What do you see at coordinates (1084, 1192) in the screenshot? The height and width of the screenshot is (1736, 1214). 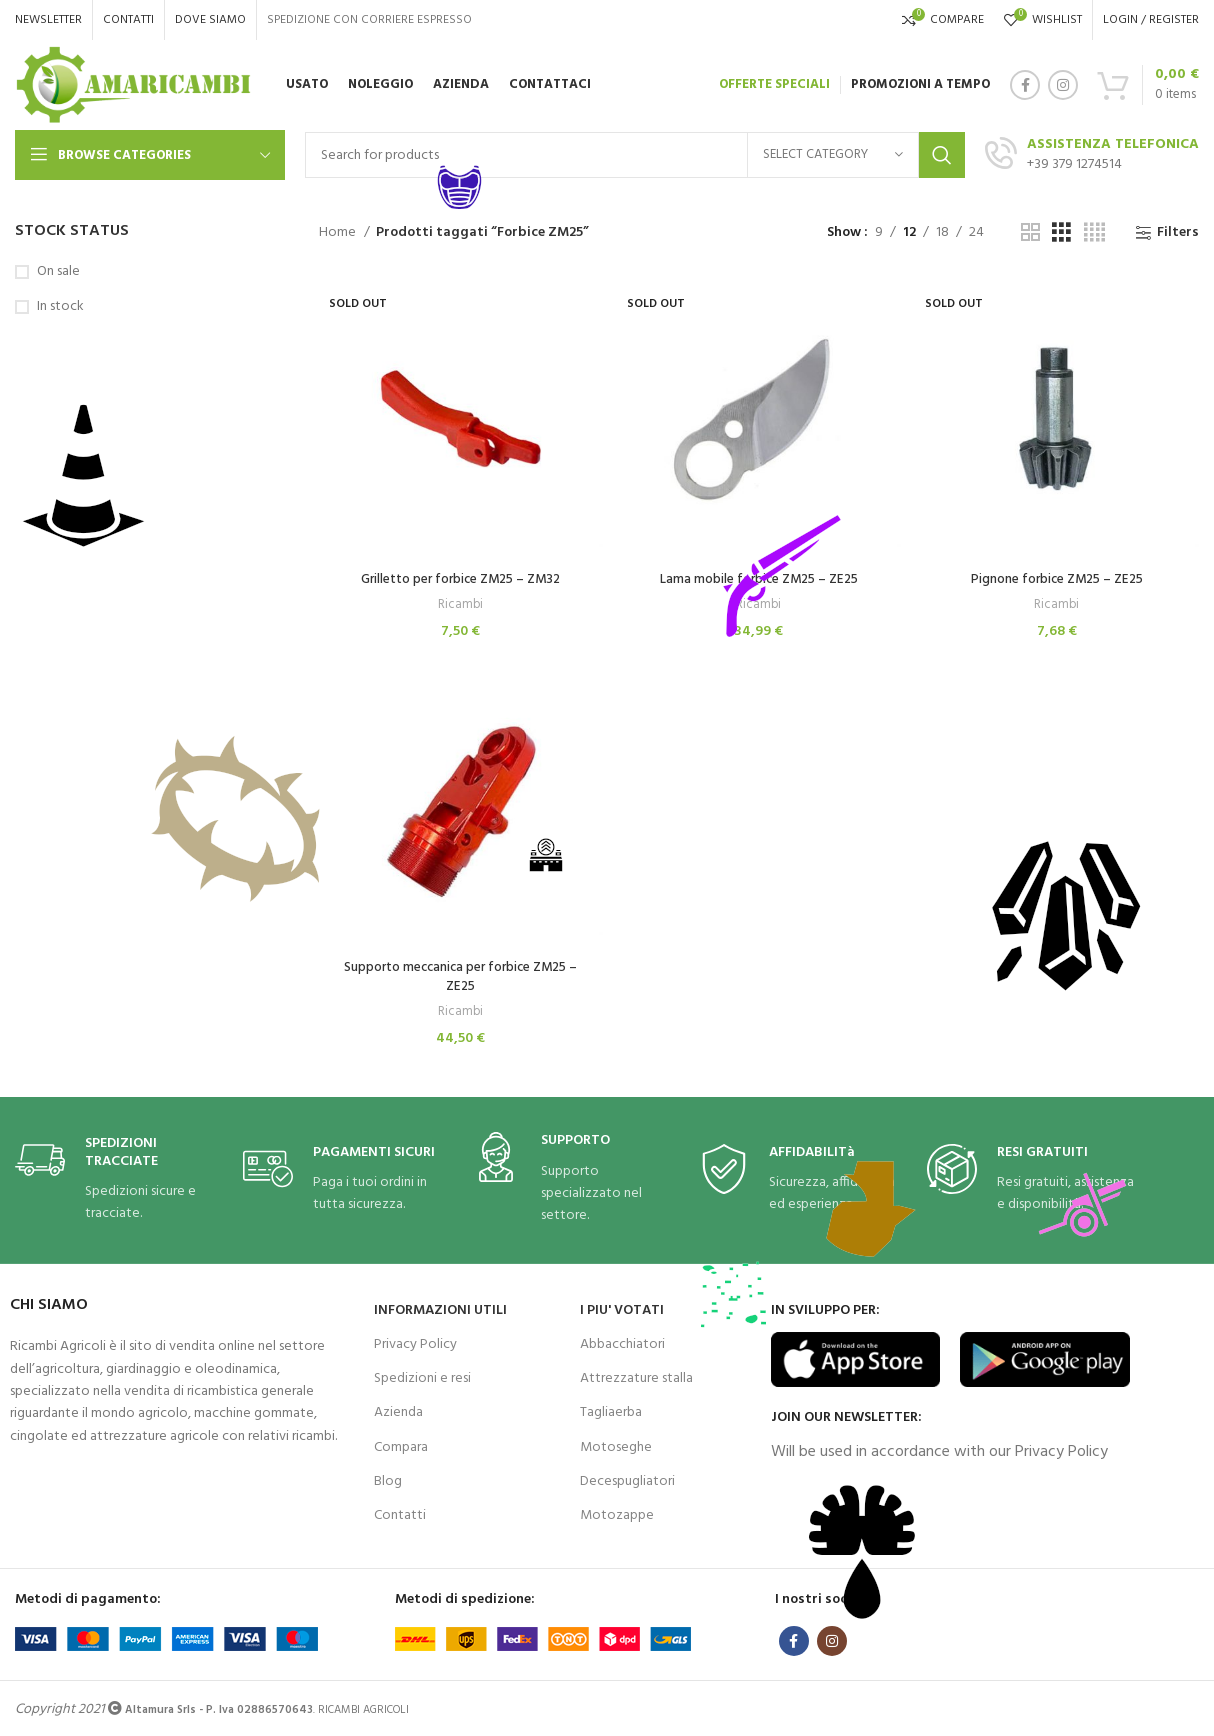 I see `artillery unit or weapon in a strategy game` at bounding box center [1084, 1192].